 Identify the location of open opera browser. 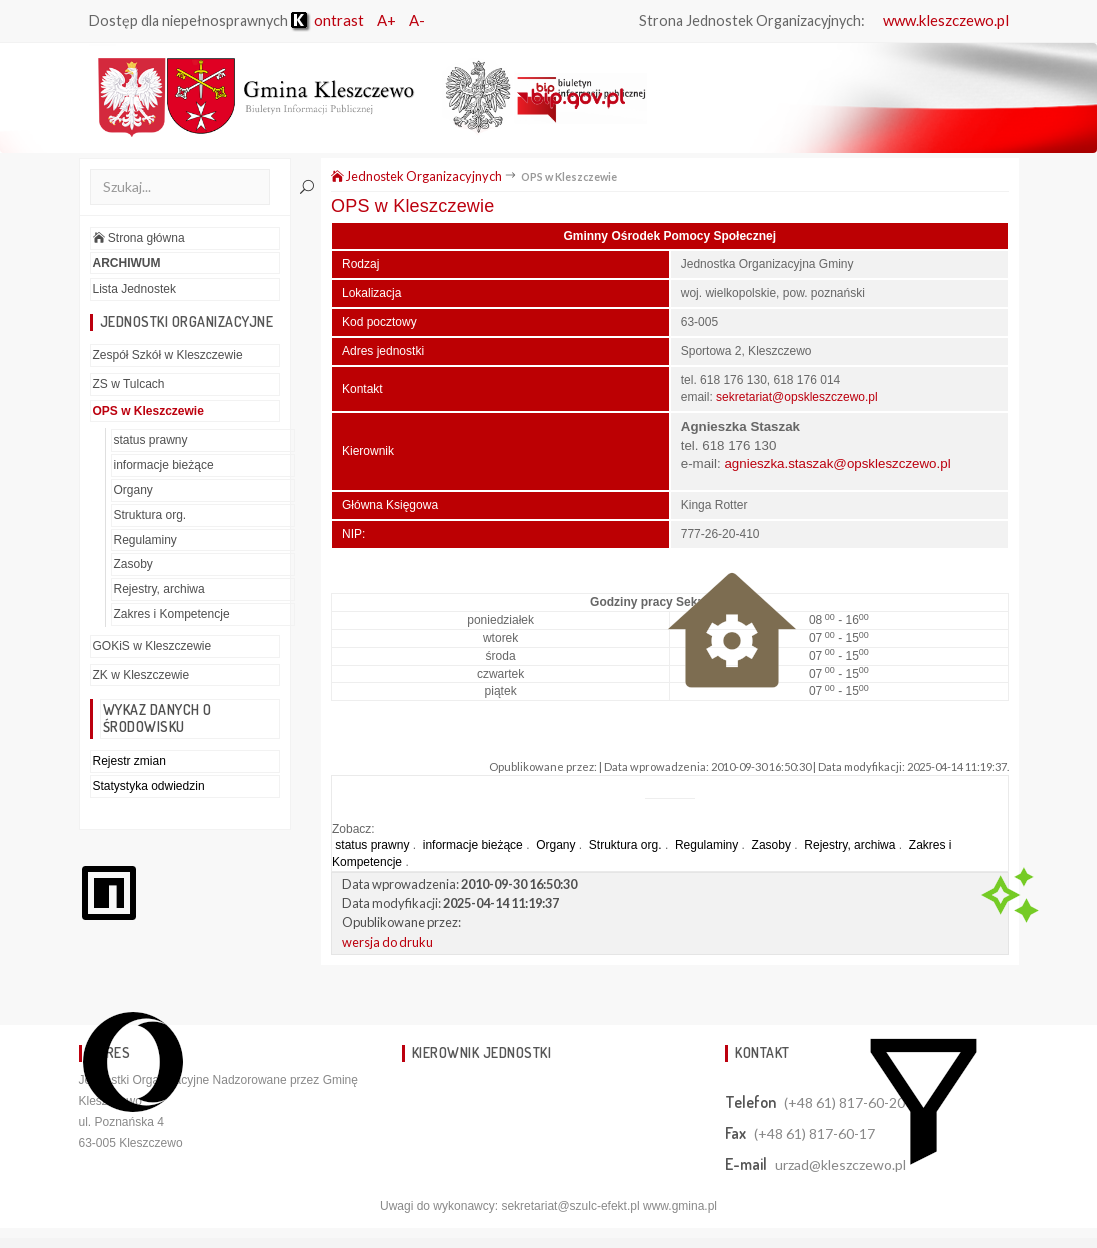
(133, 1062).